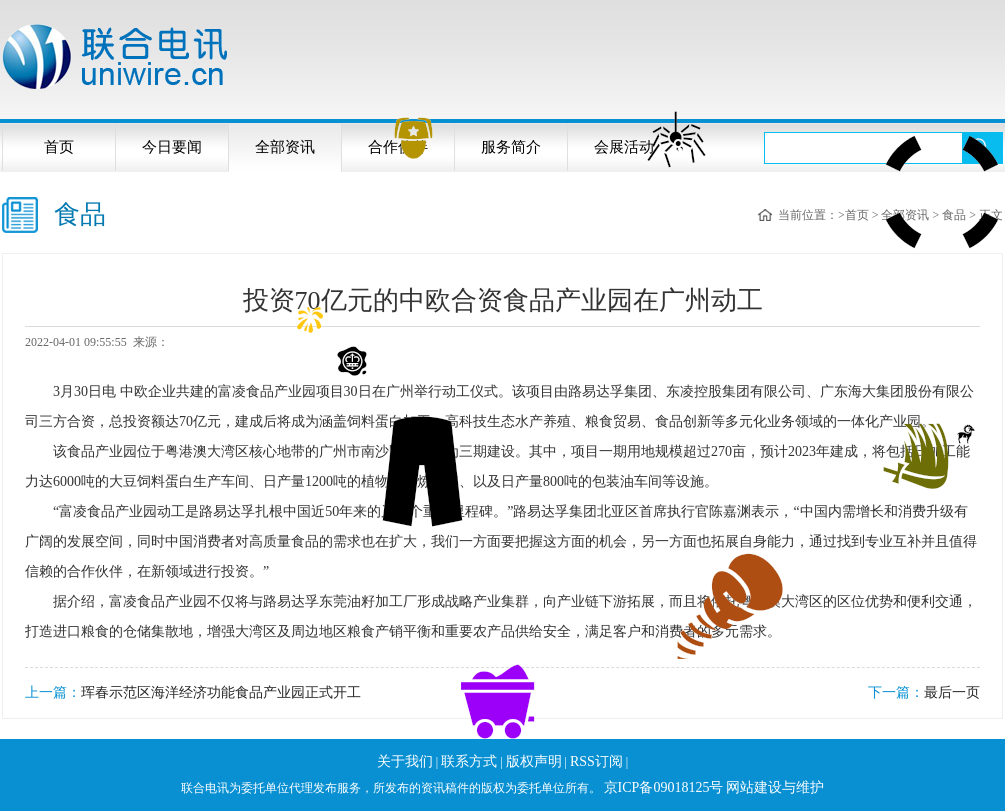 The image size is (1005, 811). Describe the element at coordinates (413, 137) in the screenshot. I see `select Russian-style winter hat accessory` at that location.